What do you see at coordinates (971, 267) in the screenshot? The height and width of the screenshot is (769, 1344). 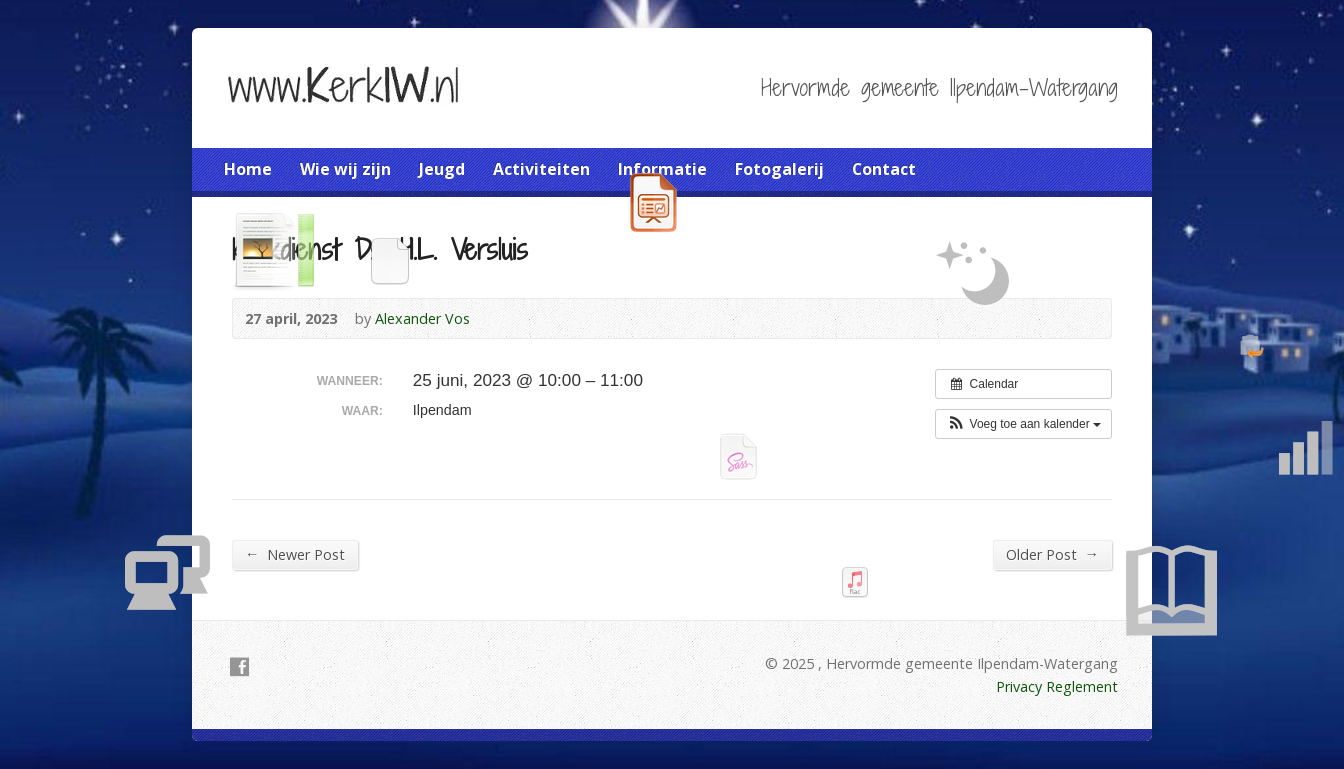 I see `access screensaver settings` at bounding box center [971, 267].